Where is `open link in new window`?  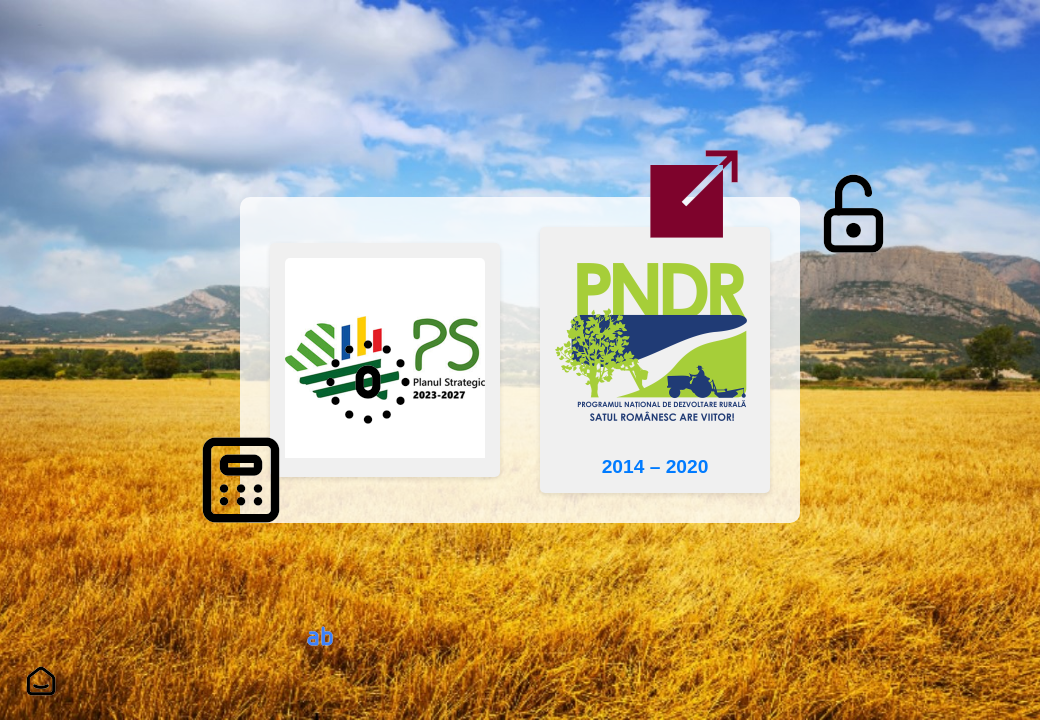
open link in new window is located at coordinates (694, 194).